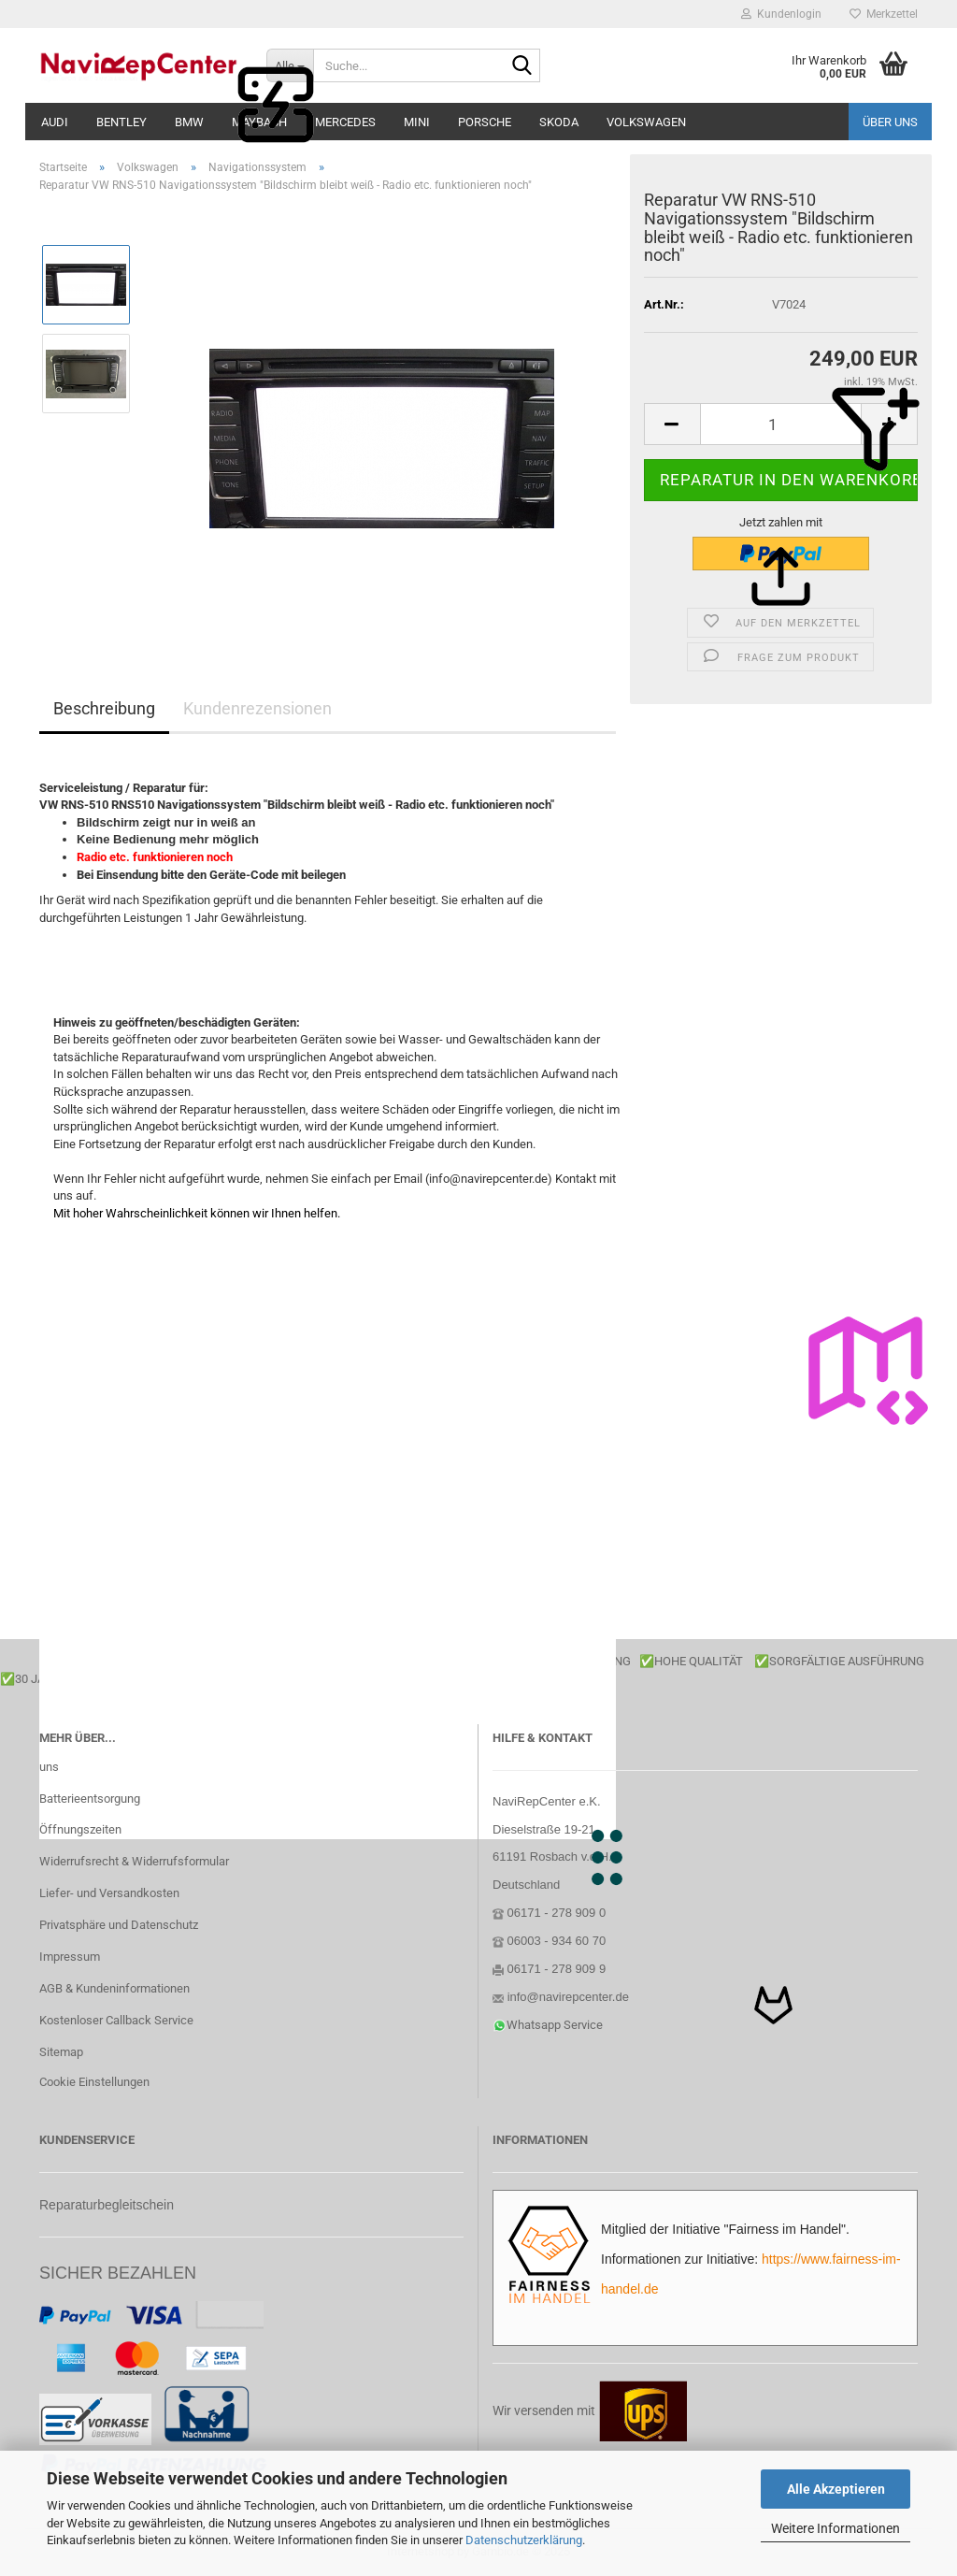  What do you see at coordinates (865, 1368) in the screenshot?
I see `access map developer tools or API settings` at bounding box center [865, 1368].